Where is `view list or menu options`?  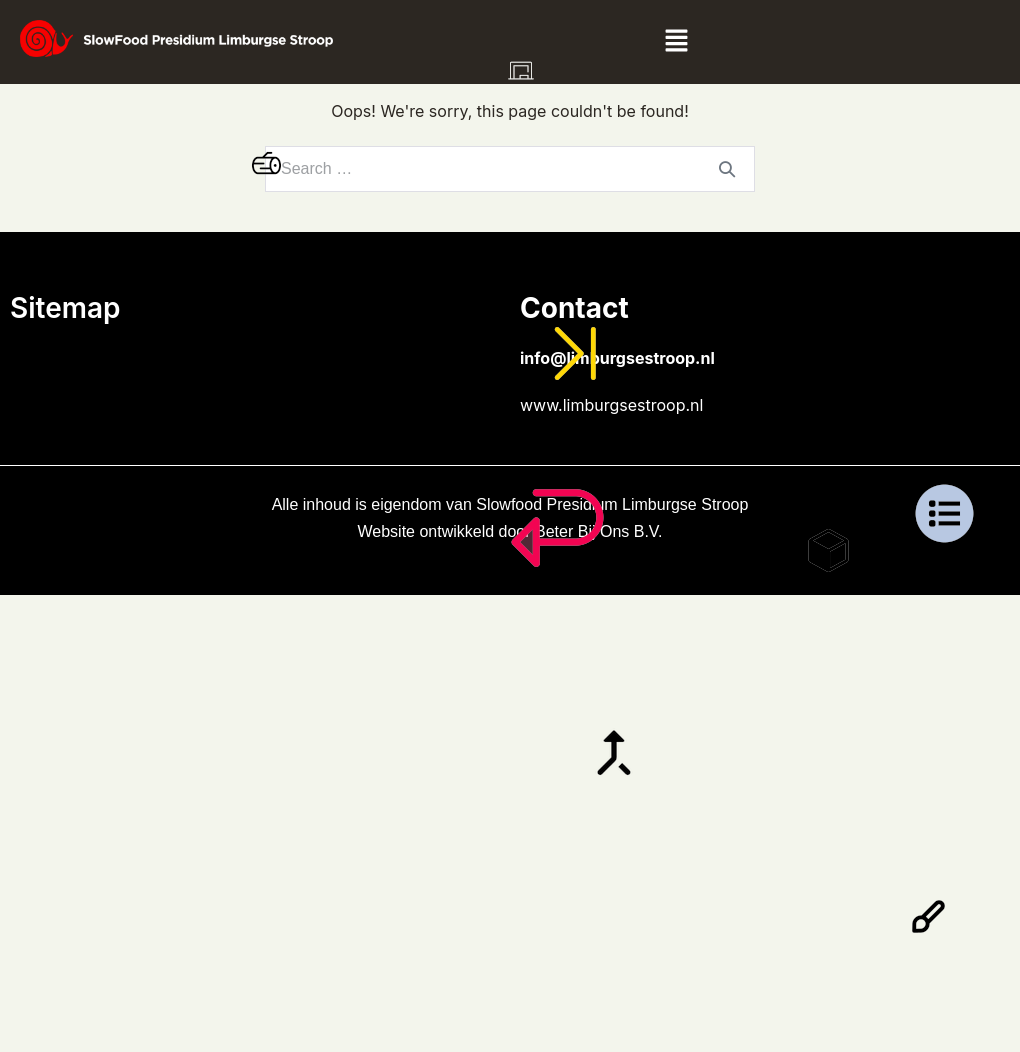
view list or menu options is located at coordinates (944, 513).